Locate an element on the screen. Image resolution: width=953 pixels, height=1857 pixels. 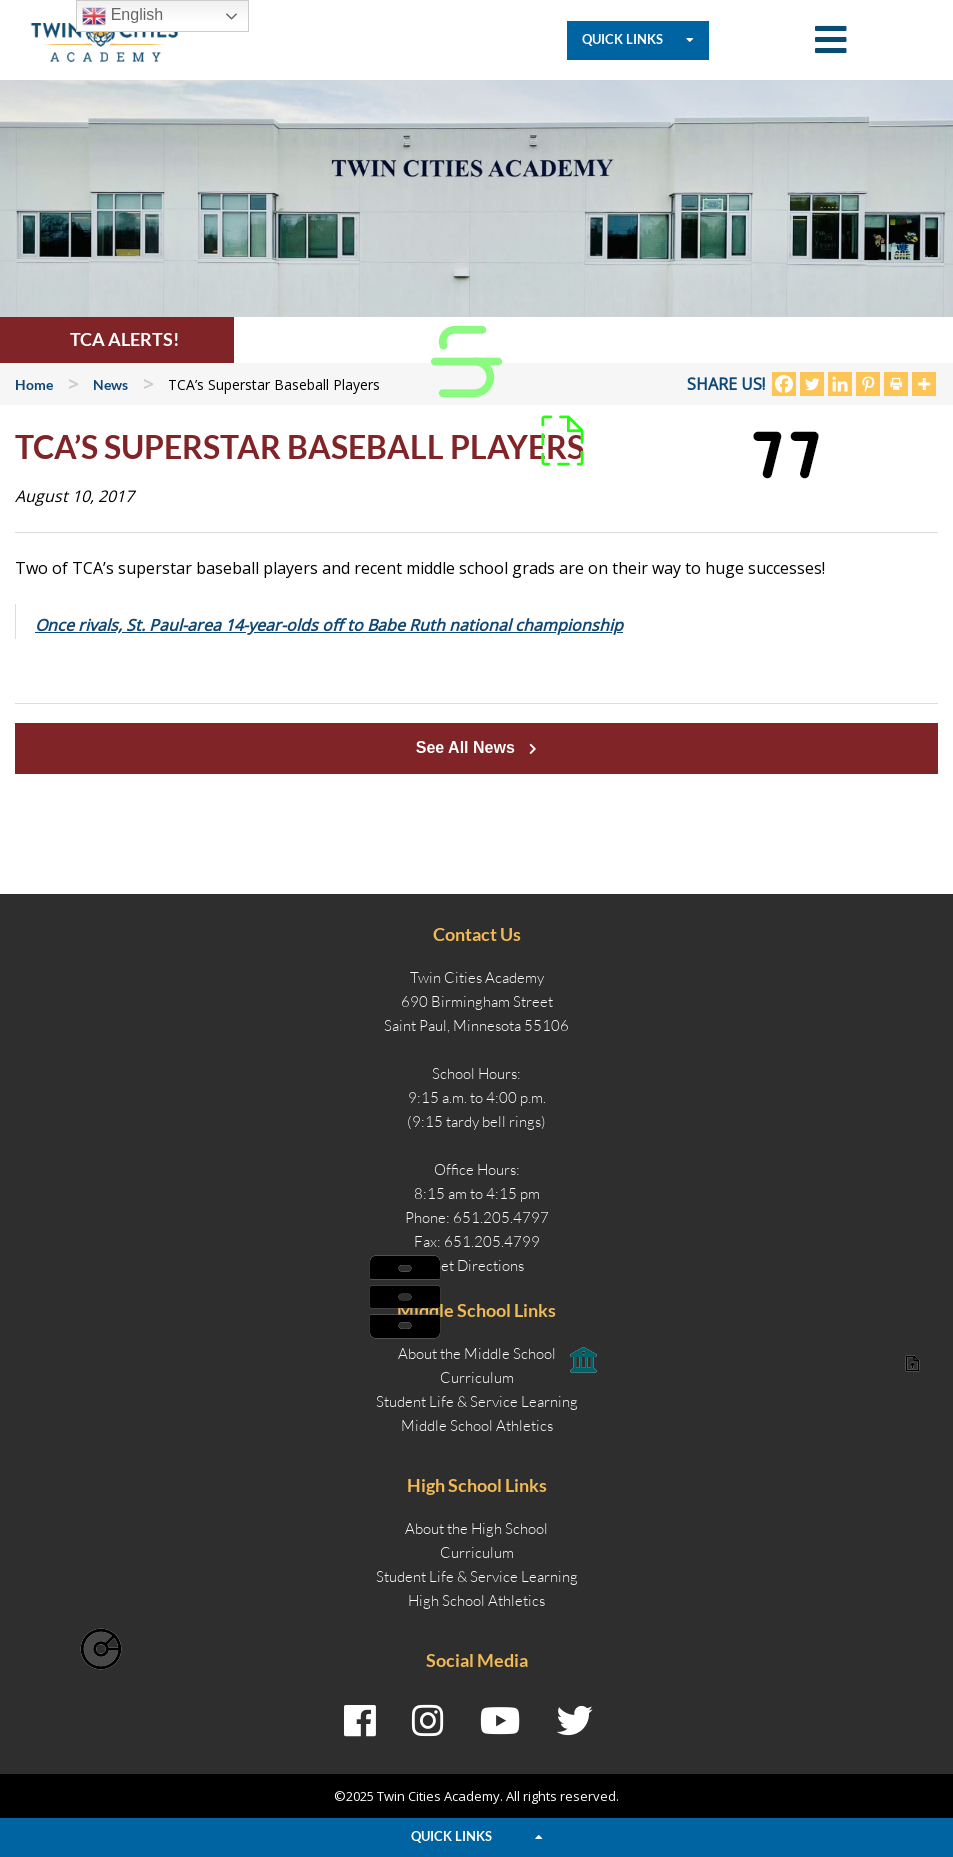
apply strikethrough formatting to selected text is located at coordinates (466, 361).